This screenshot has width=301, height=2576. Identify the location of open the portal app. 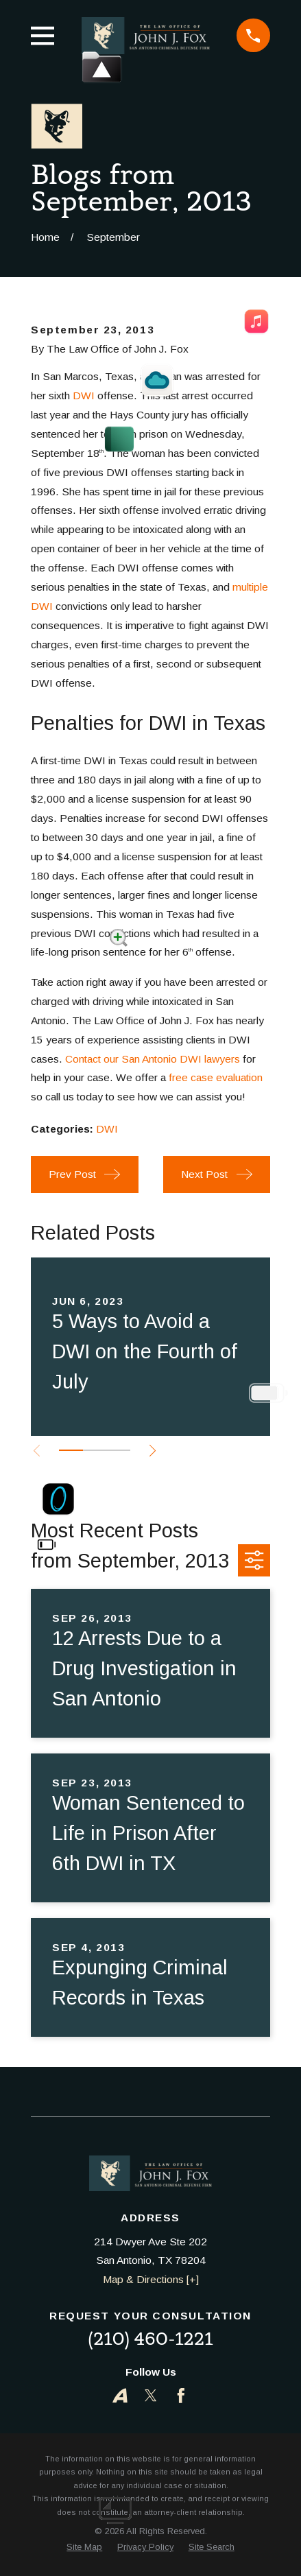
(58, 1499).